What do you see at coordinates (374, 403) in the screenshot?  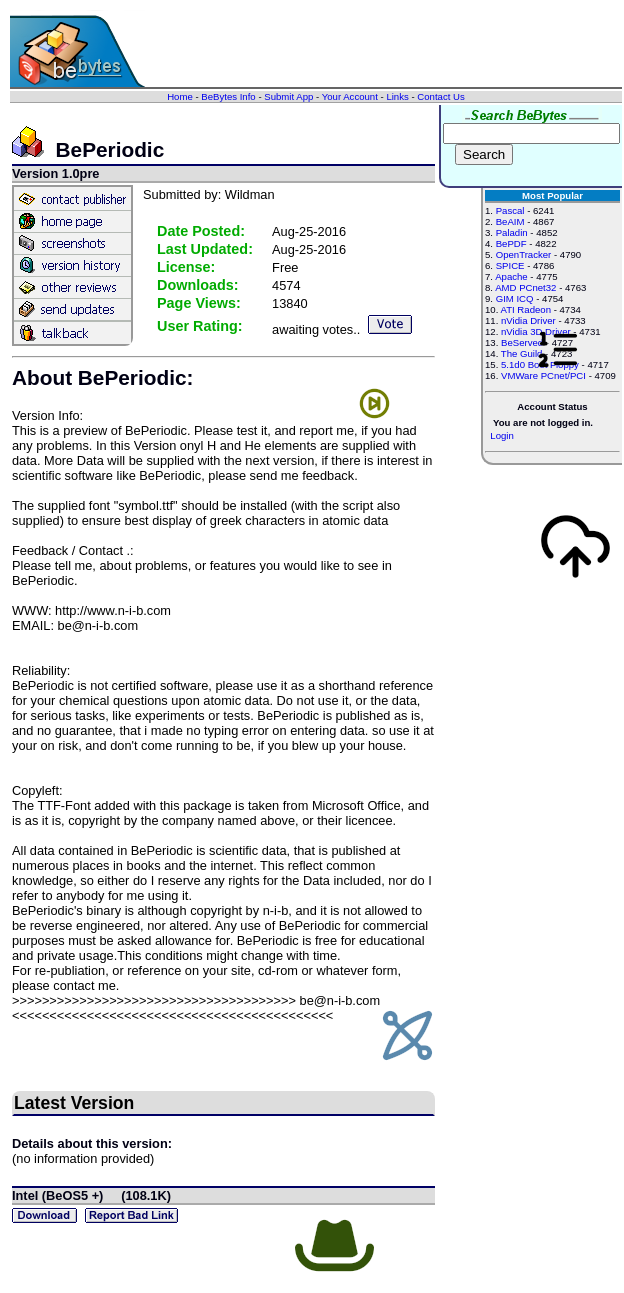 I see `skip to the next track or media item` at bounding box center [374, 403].